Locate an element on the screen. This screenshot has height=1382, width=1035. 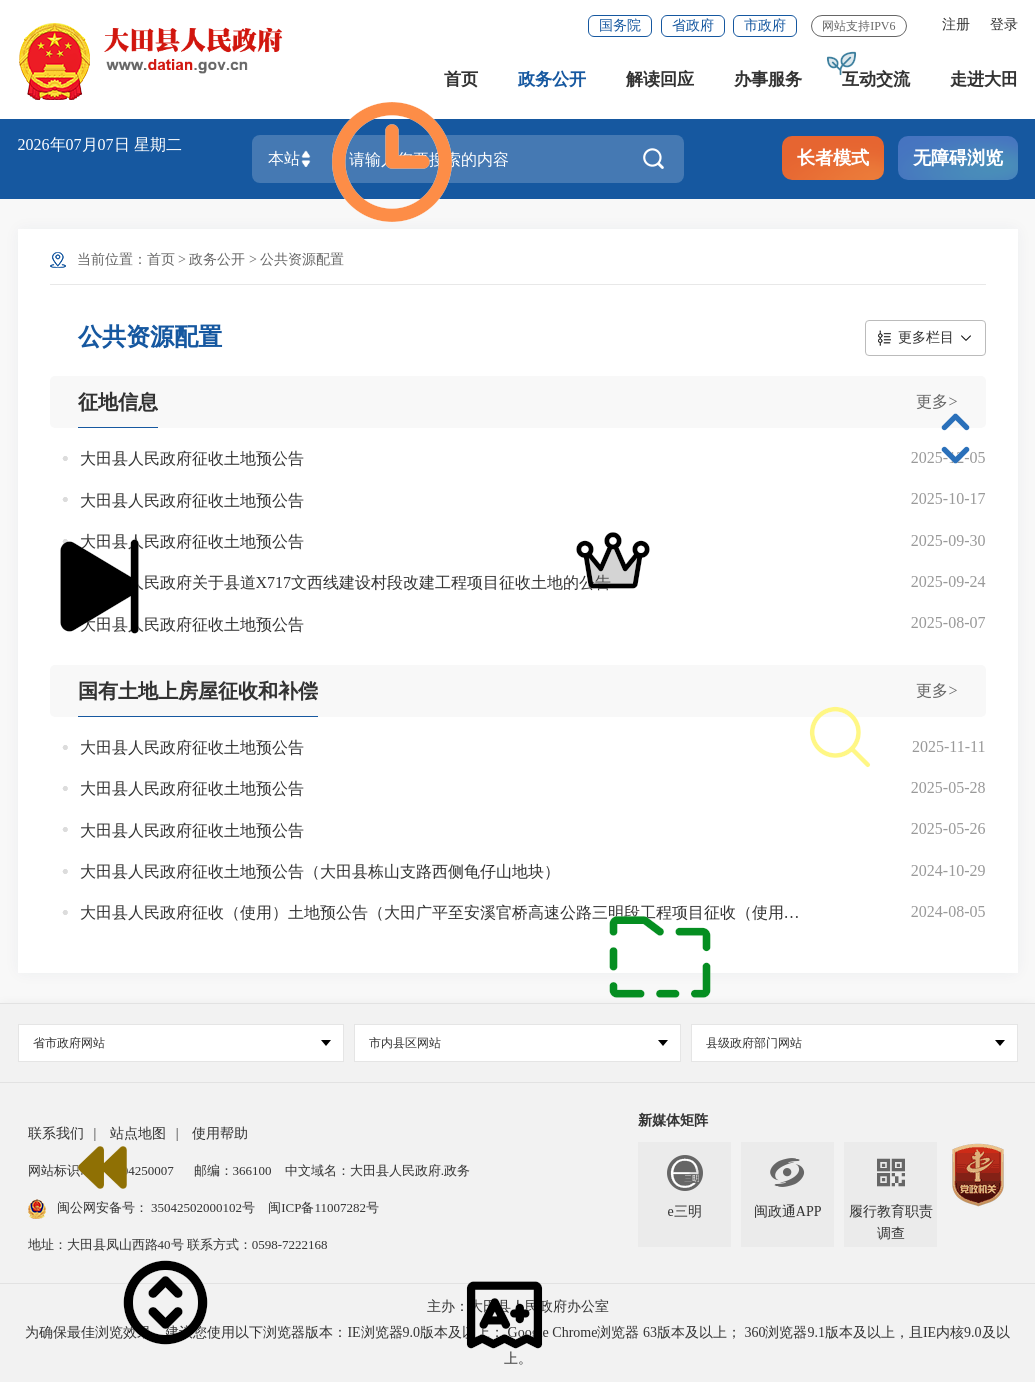
skip to previous track is located at coordinates (105, 1167).